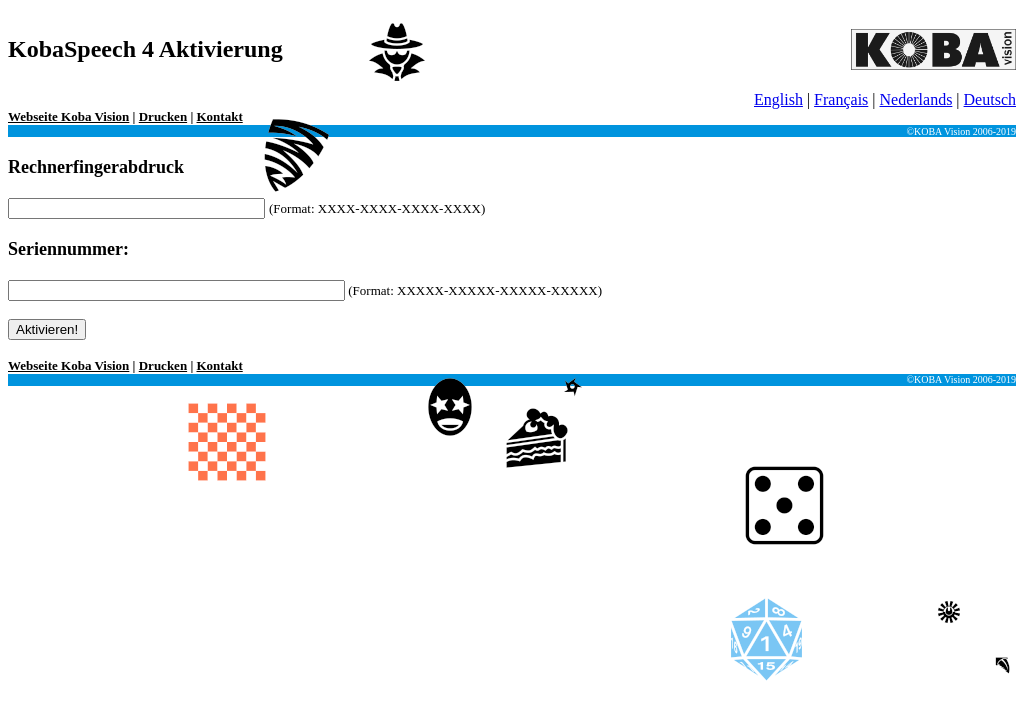  I want to click on view birthday or celebration events, so click(537, 439).